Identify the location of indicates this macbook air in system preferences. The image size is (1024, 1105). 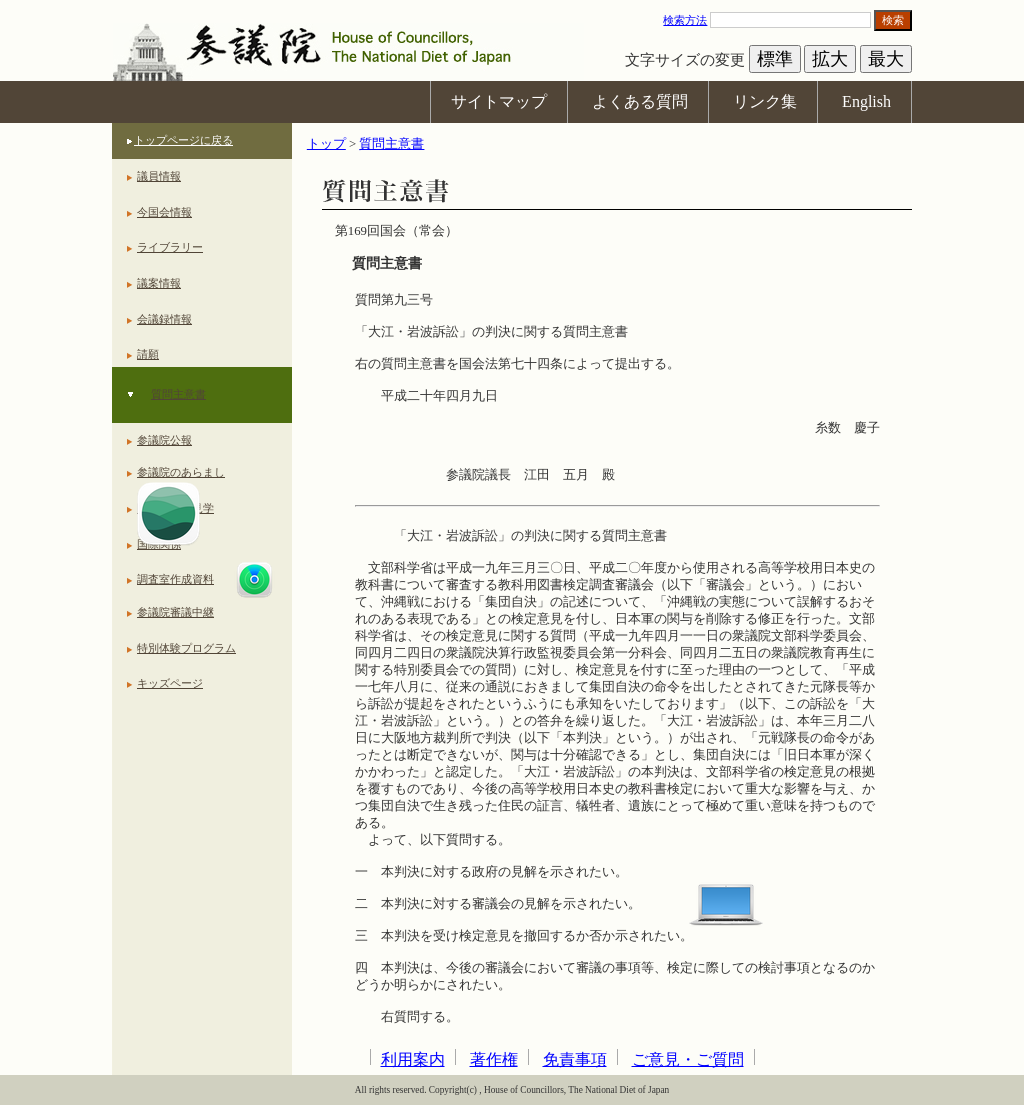
(726, 899).